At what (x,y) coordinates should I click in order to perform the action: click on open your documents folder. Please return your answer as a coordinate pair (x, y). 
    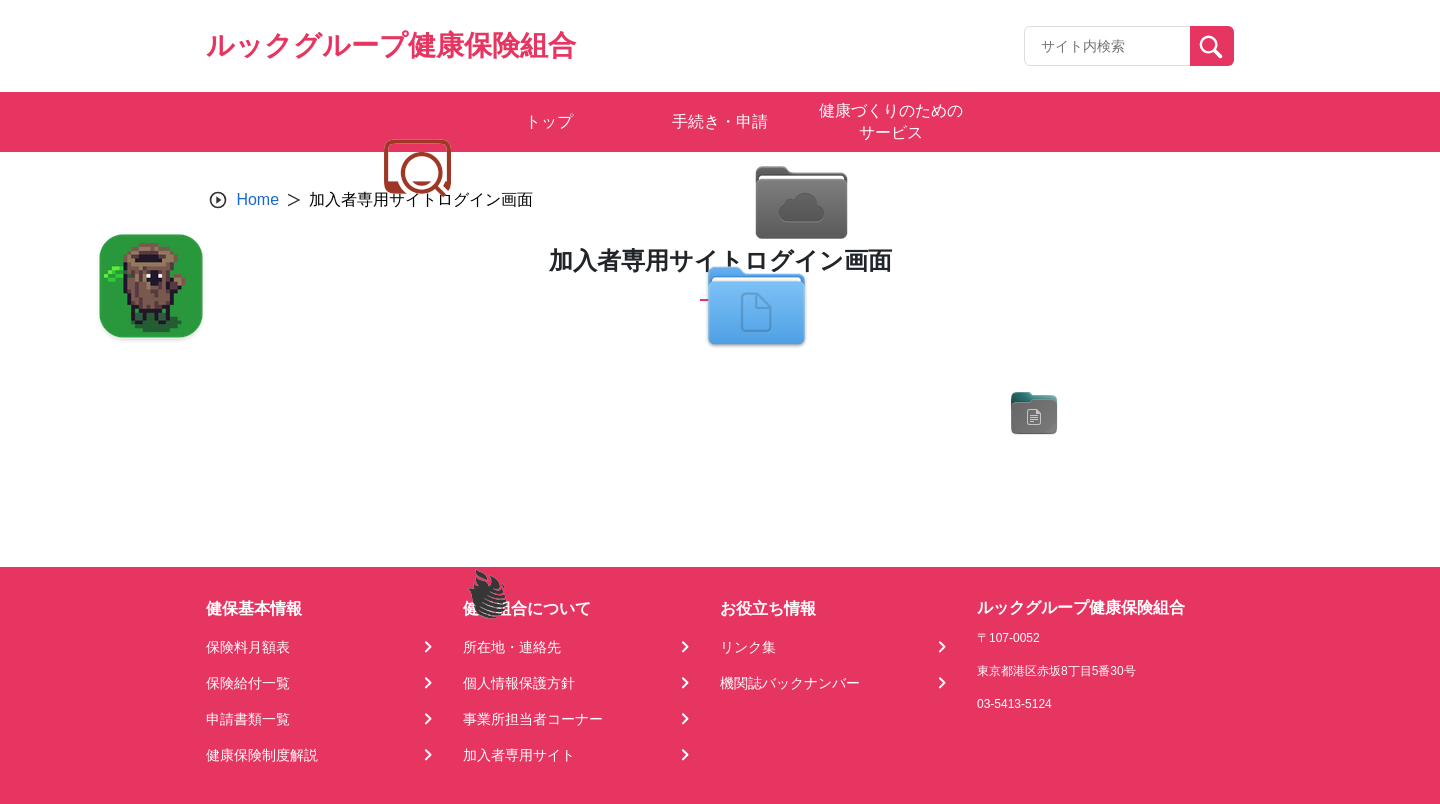
    Looking at the image, I should click on (1034, 413).